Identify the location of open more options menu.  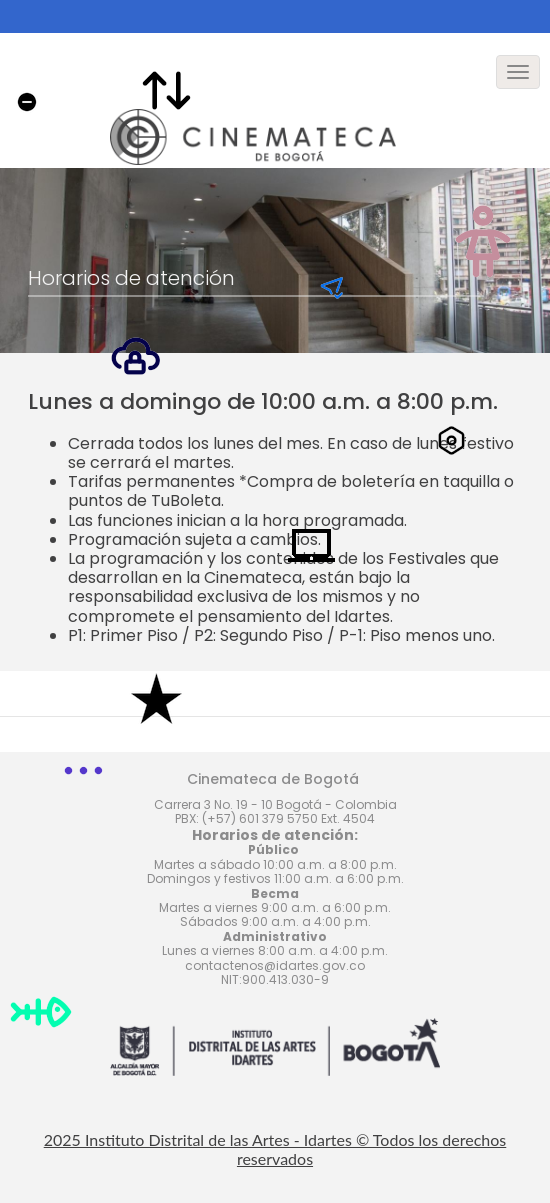
(83, 770).